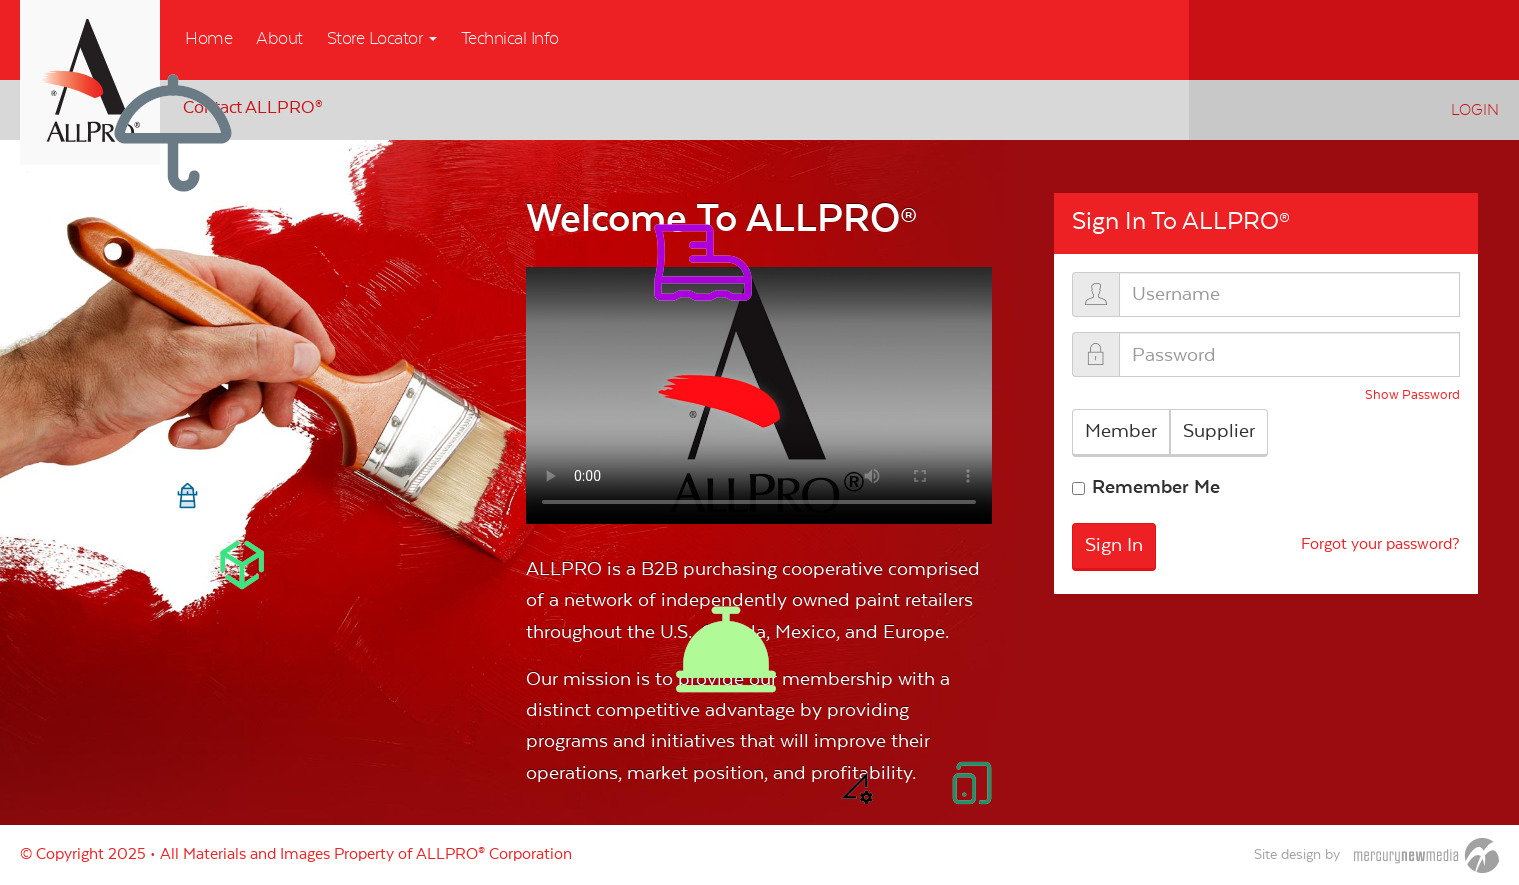 This screenshot has height=885, width=1519. I want to click on browse footwear or shoe products, so click(699, 262).